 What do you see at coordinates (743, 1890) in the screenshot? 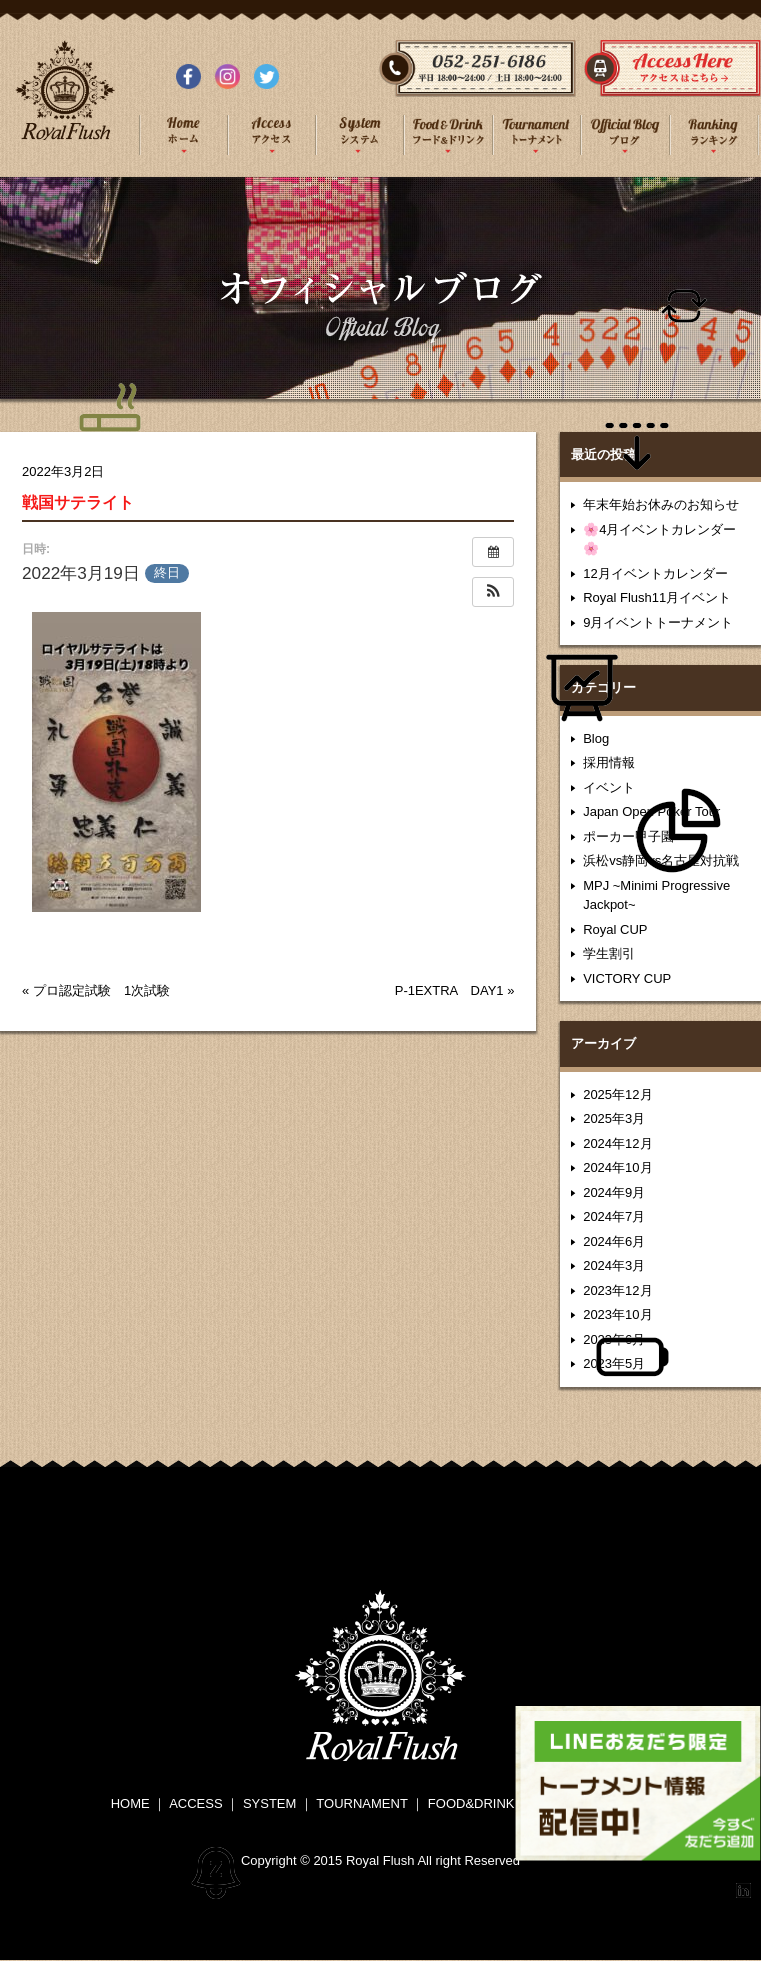
I see `connect with LinkedIn` at bounding box center [743, 1890].